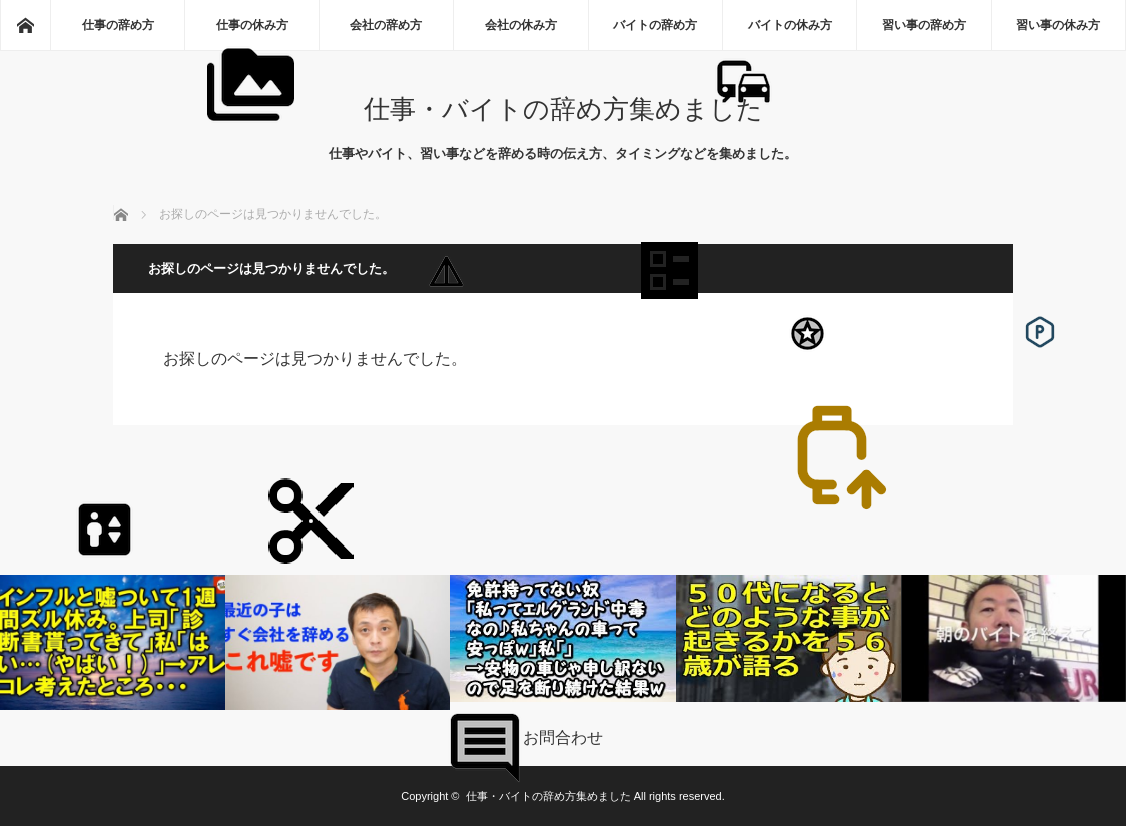  What do you see at coordinates (832, 455) in the screenshot?
I see `upload data from smartwatch` at bounding box center [832, 455].